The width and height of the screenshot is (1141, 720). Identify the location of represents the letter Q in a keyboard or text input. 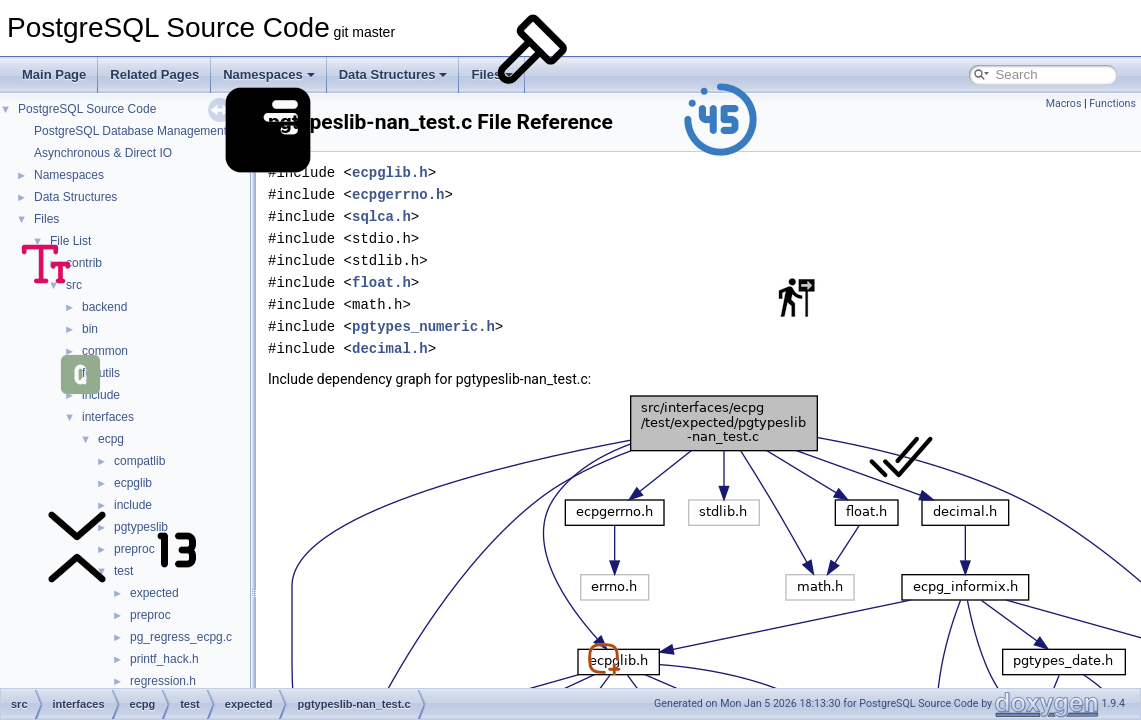
(80, 374).